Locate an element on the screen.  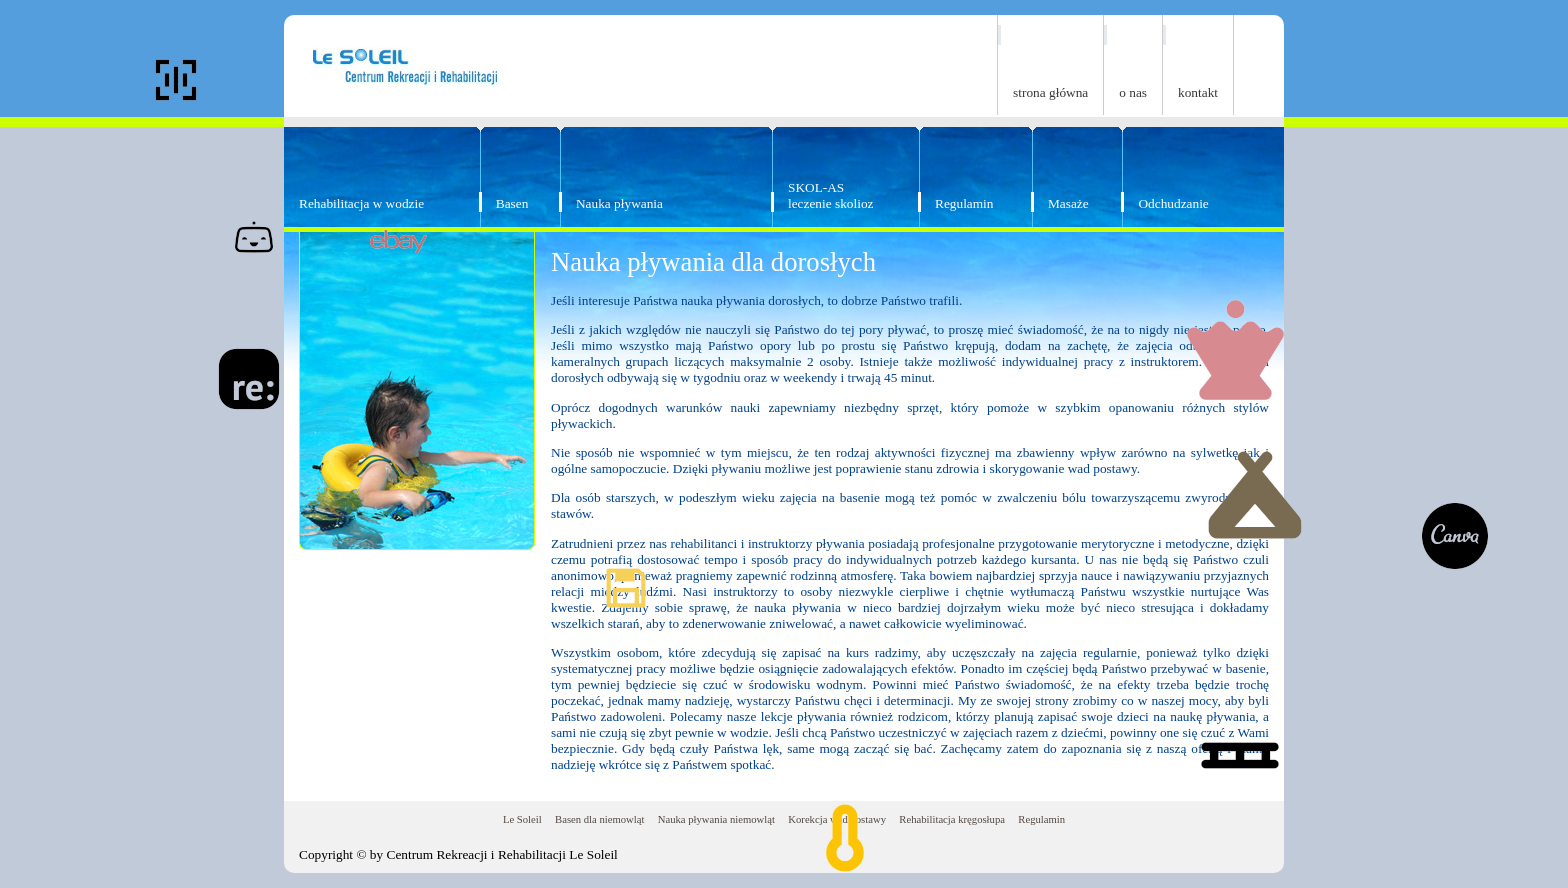
view warehouse inventory is located at coordinates (1240, 734).